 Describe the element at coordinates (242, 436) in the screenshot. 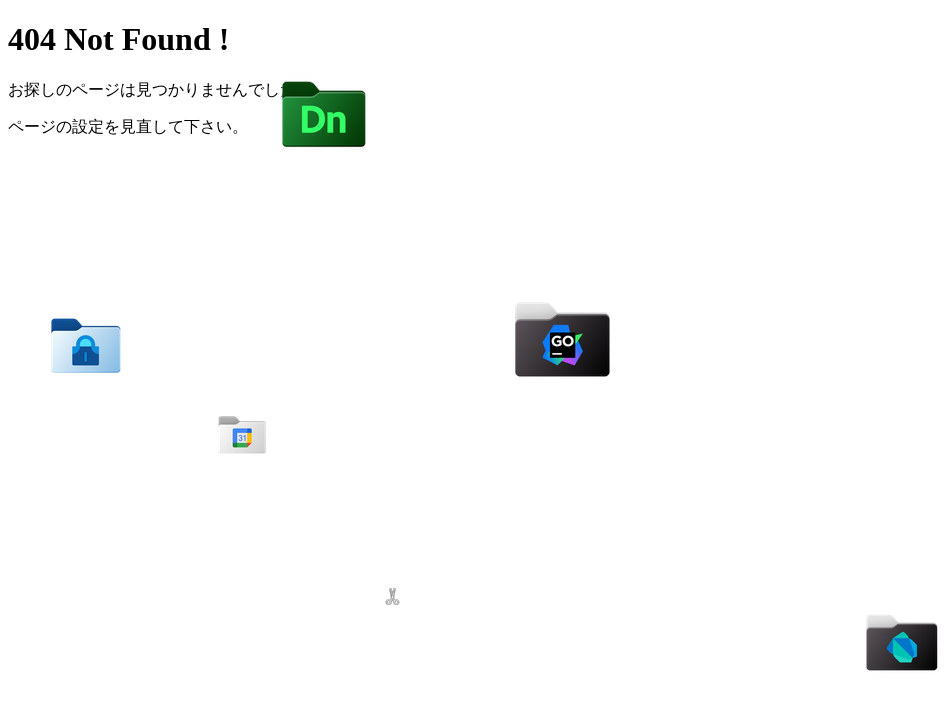

I see `open folder containing google calendar files` at that location.